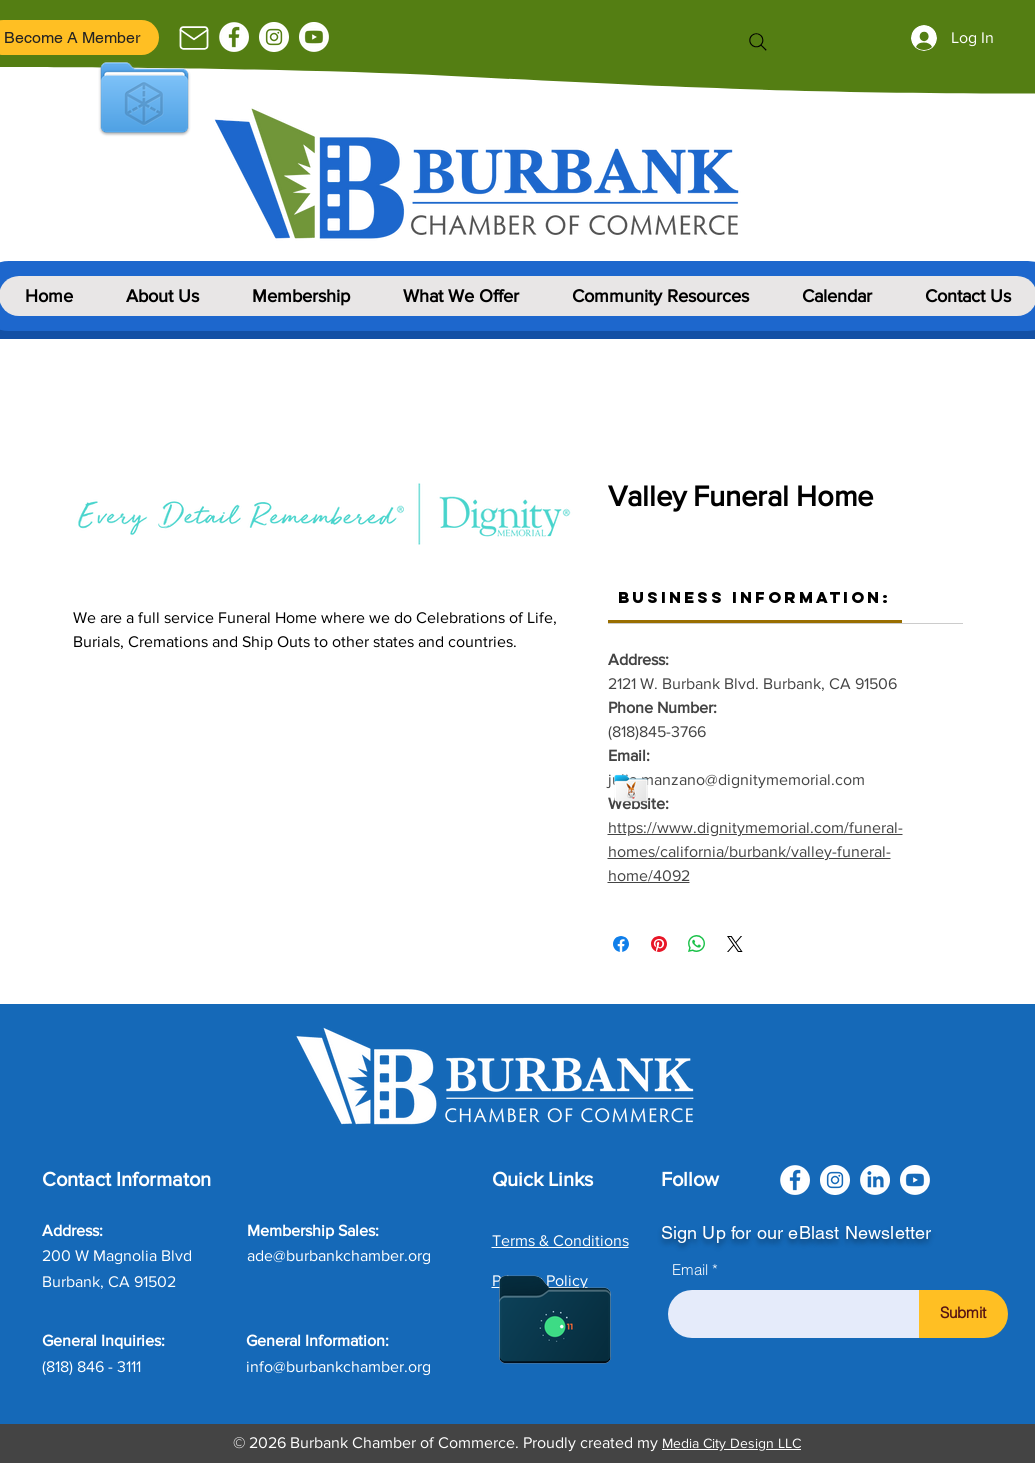 This screenshot has height=1463, width=1035. I want to click on open android 11 system folder, so click(554, 1322).